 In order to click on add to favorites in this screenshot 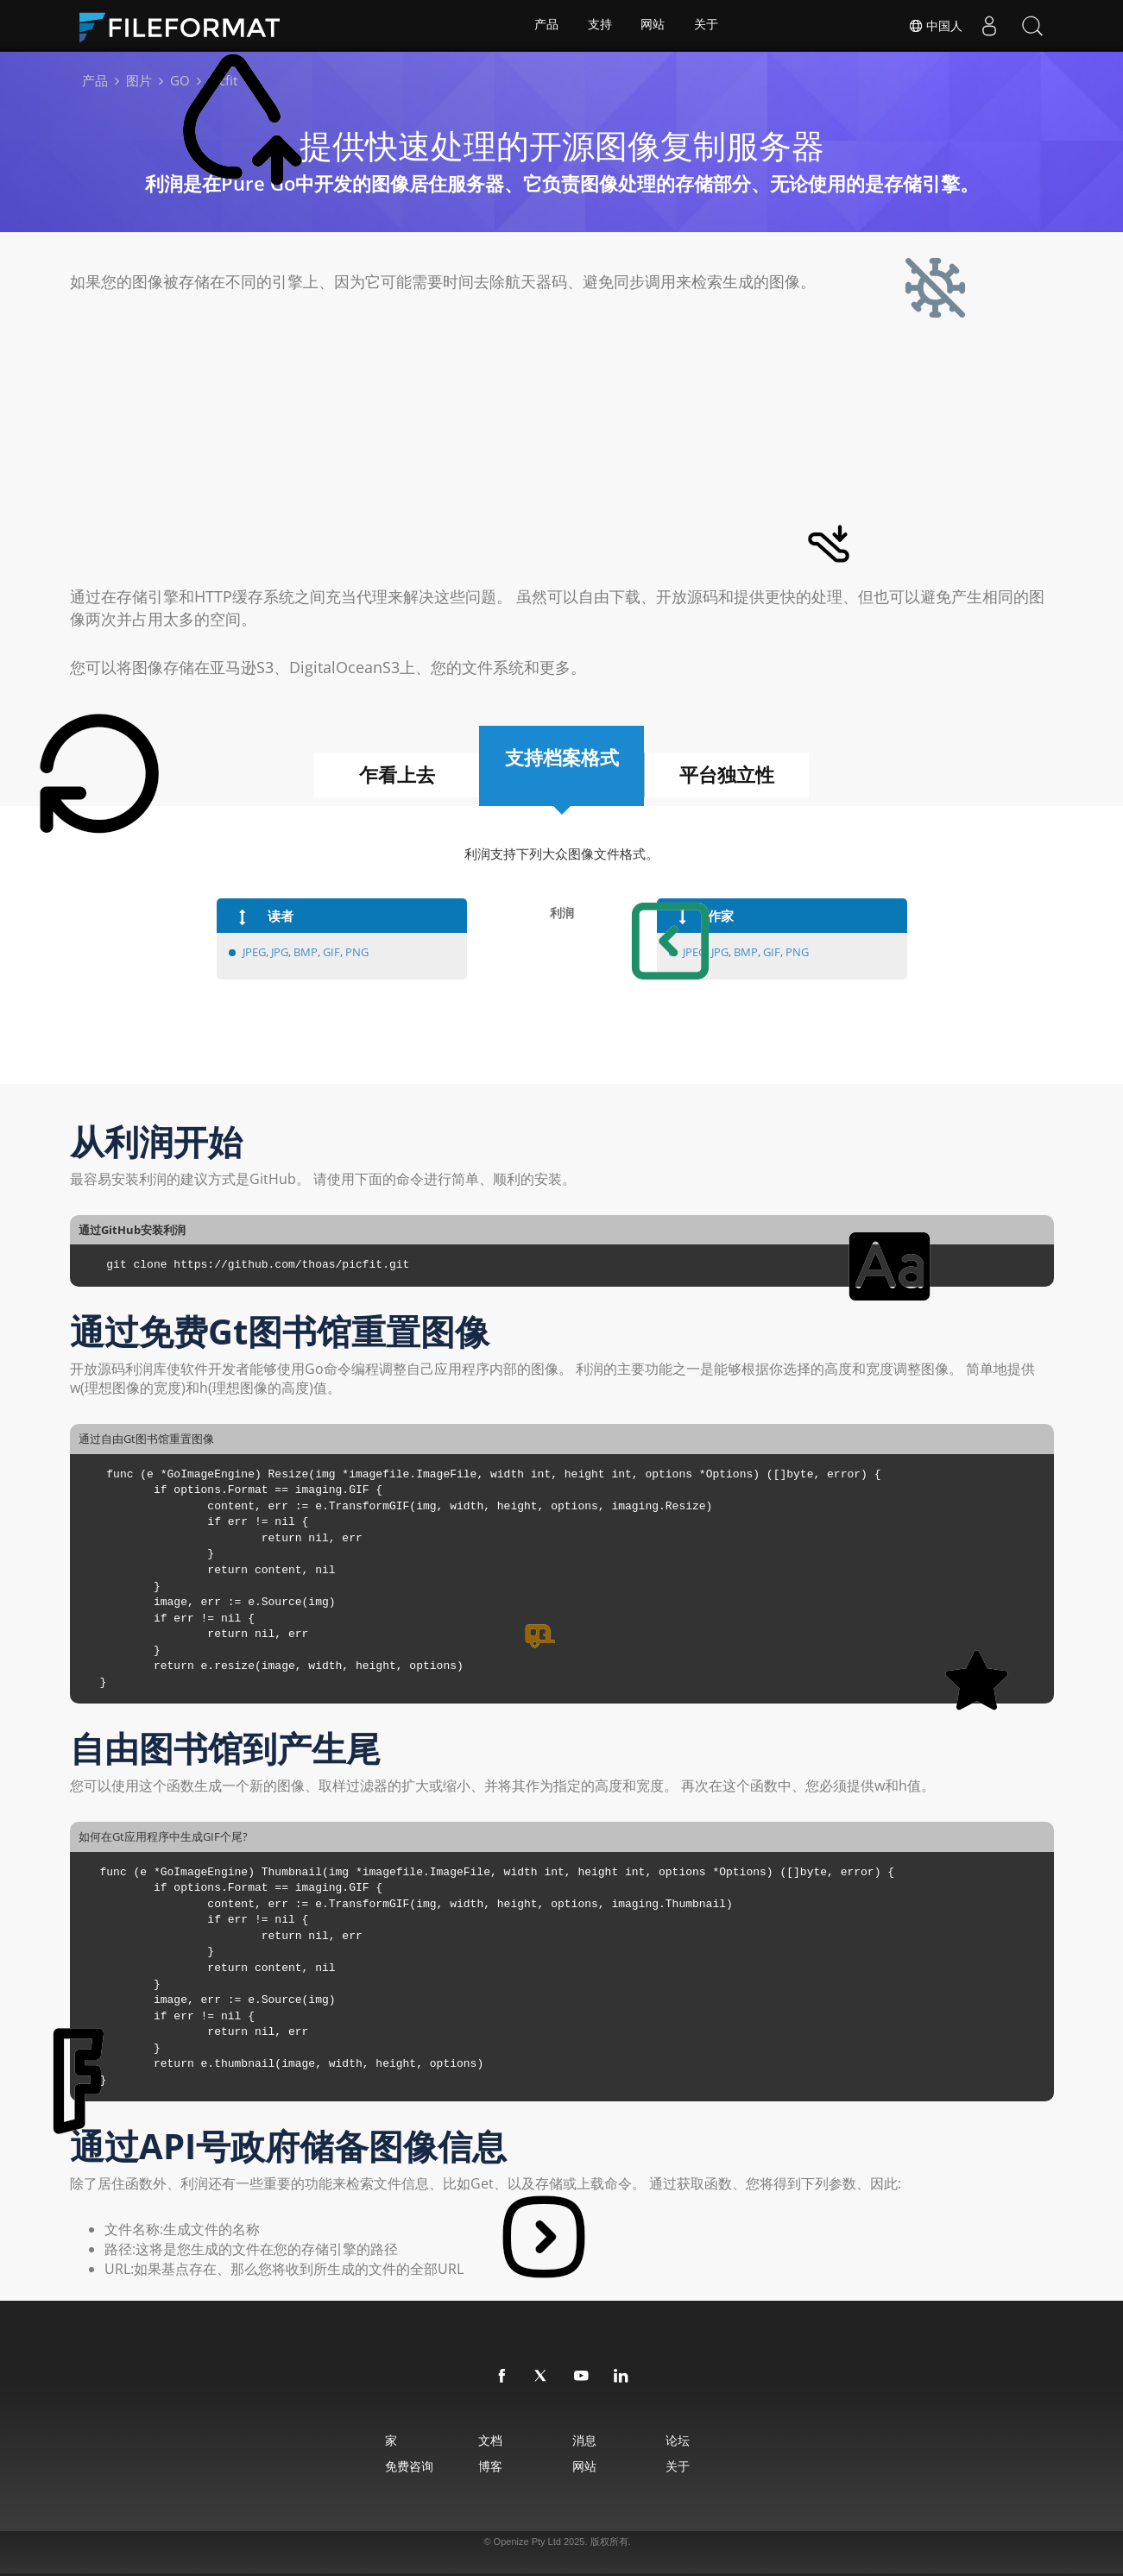, I will do `click(976, 1681)`.